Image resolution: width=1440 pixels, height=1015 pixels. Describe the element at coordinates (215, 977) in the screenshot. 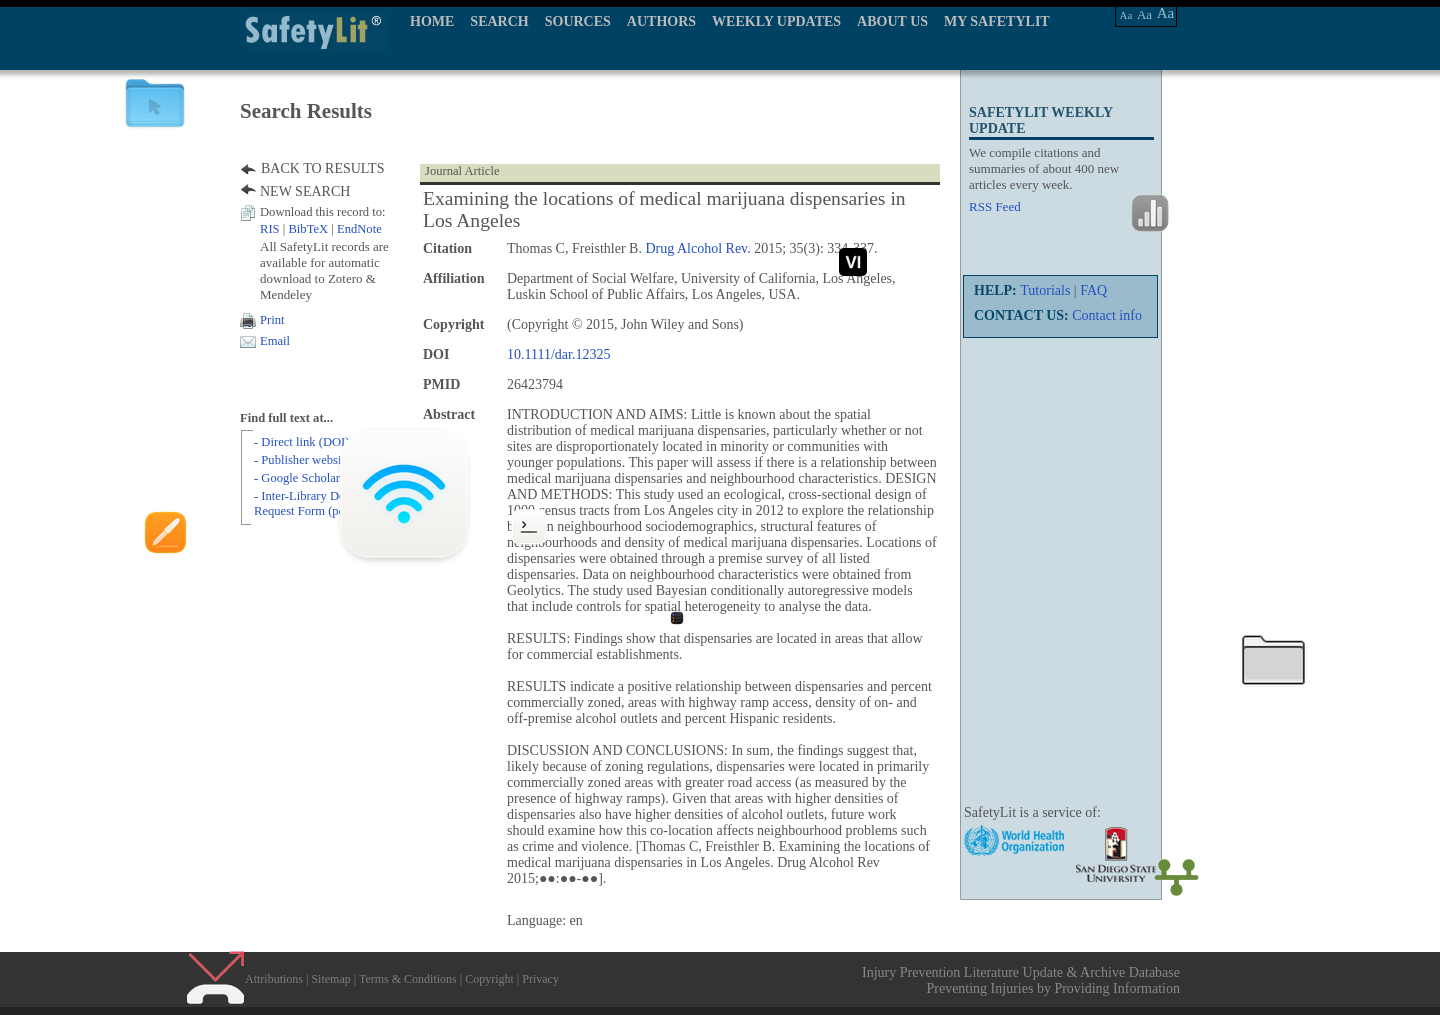

I see `indicates a missed incoming call` at that location.